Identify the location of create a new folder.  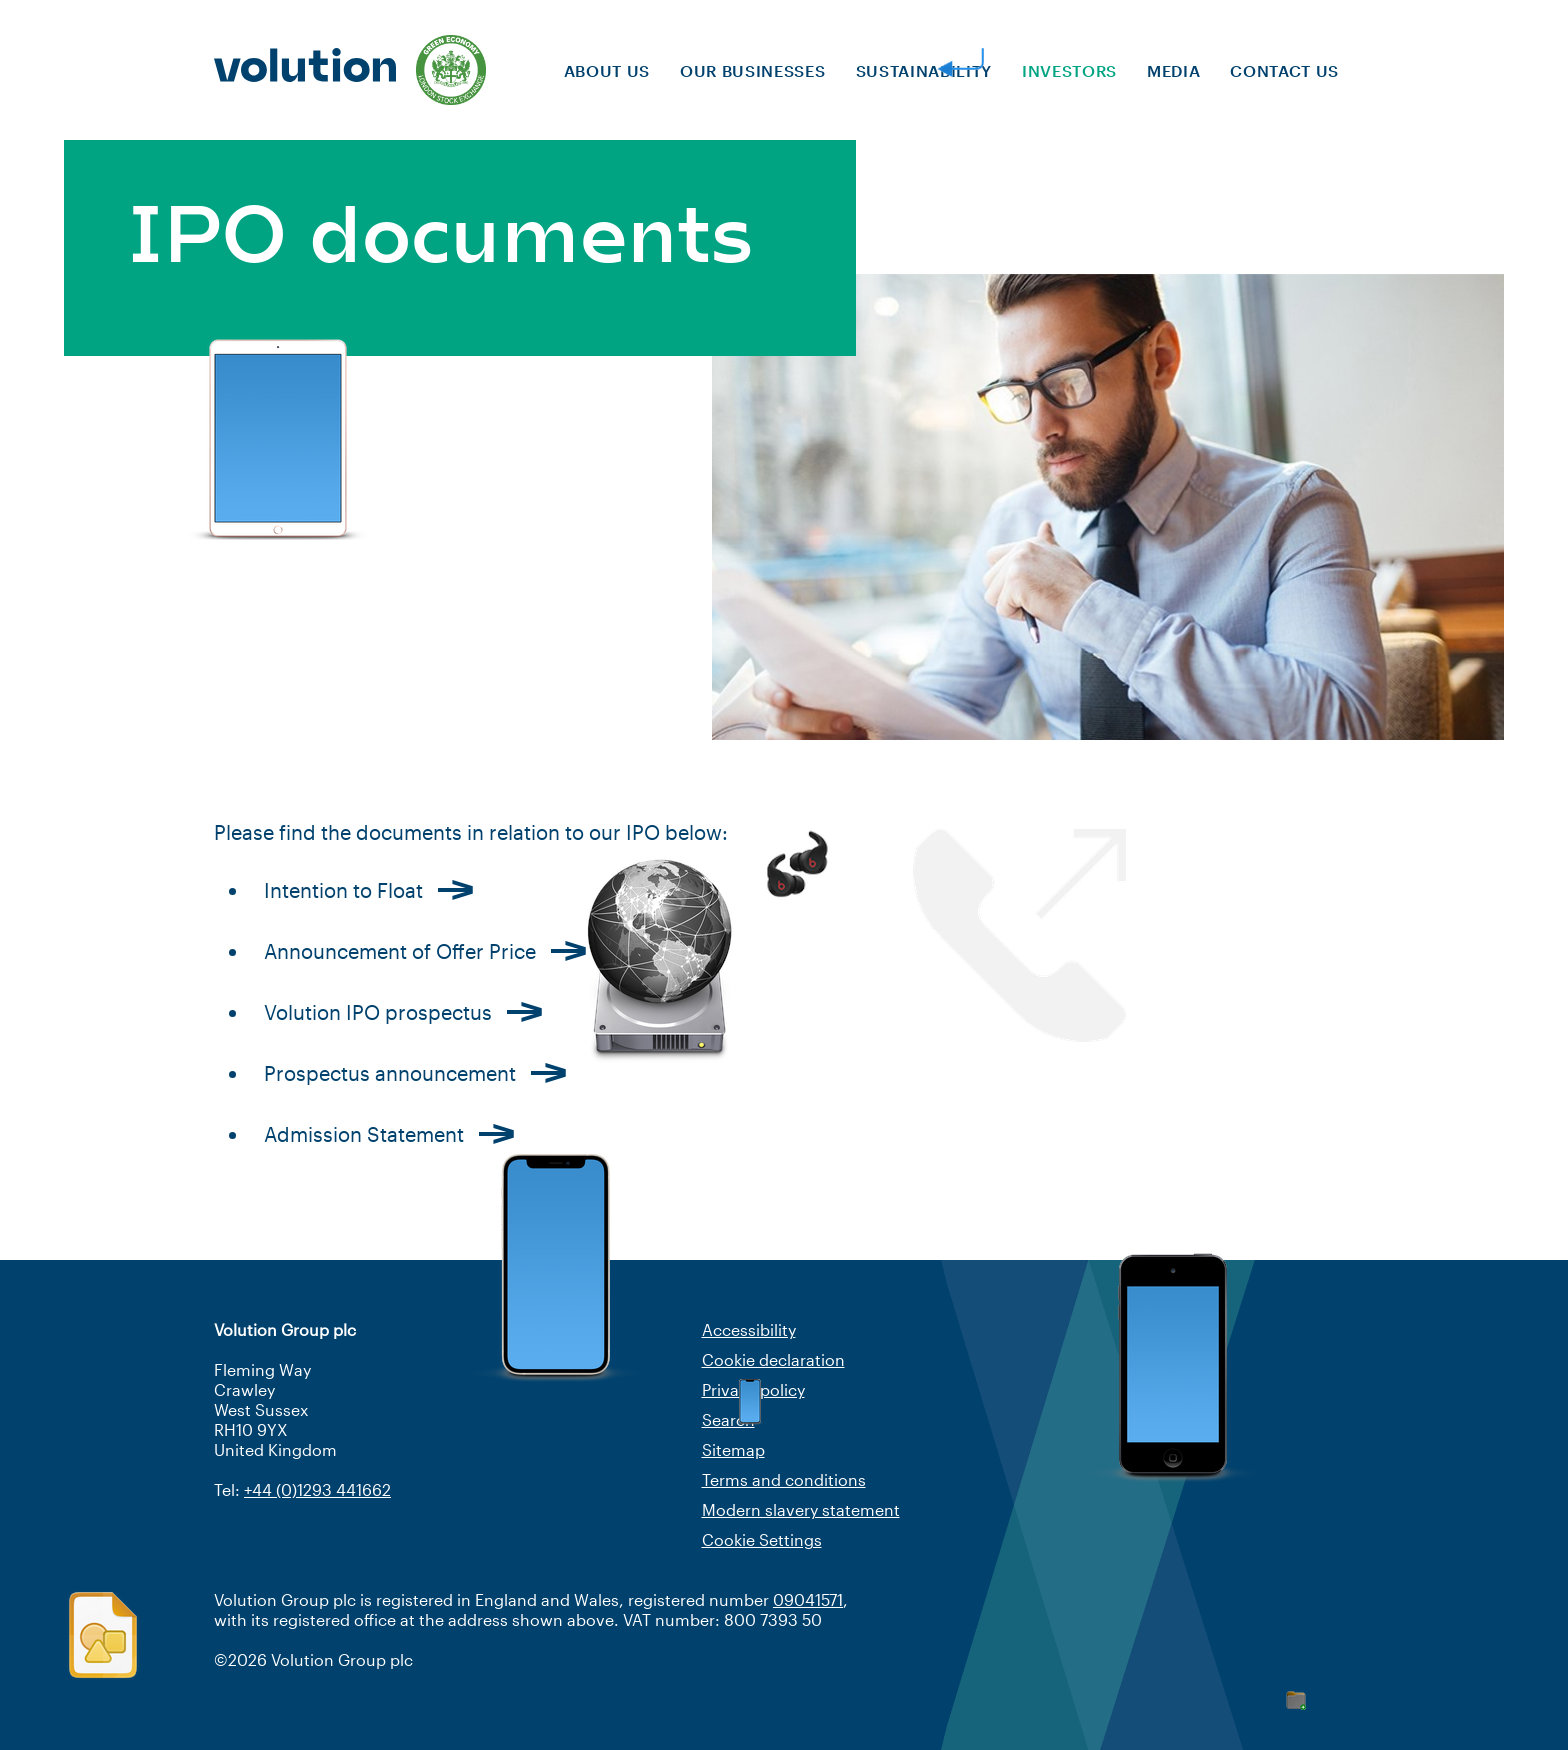
(1296, 1700).